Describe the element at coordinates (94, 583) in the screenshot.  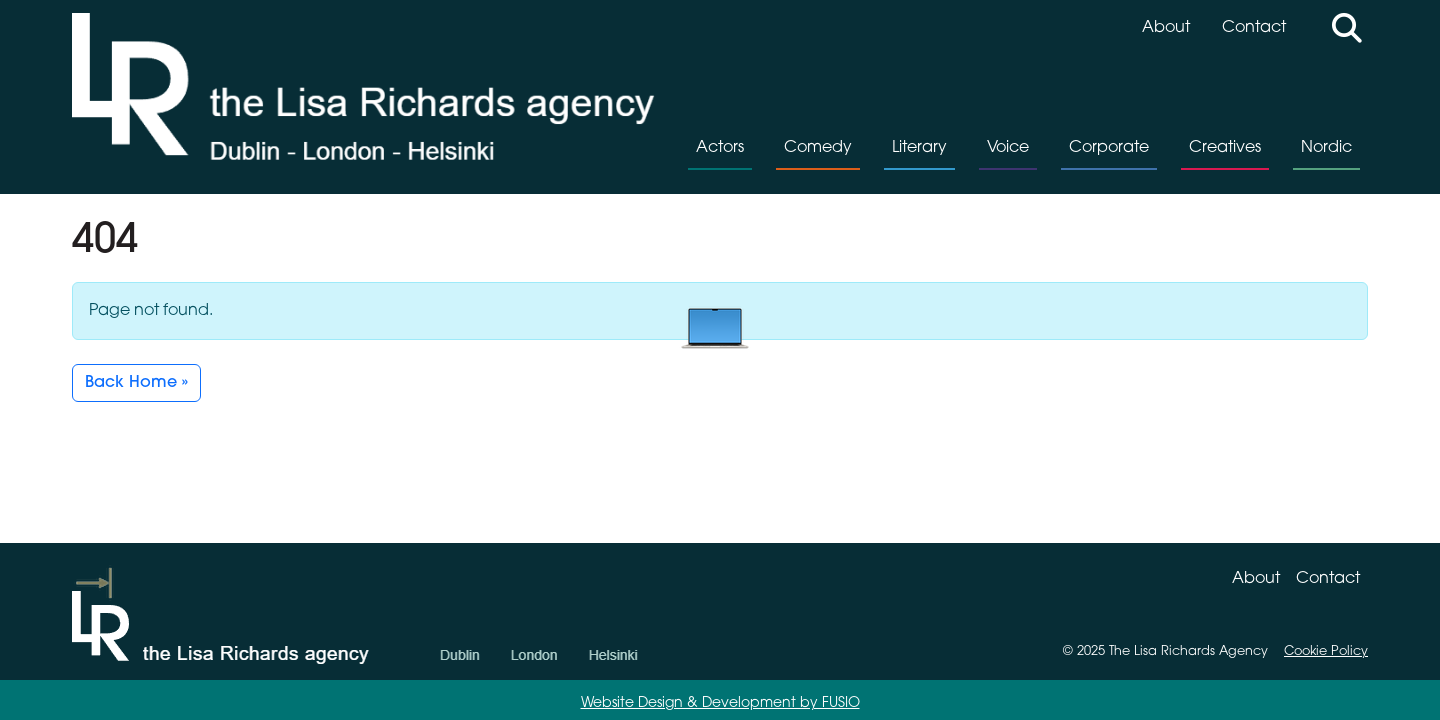
I see `go to the last item or page` at that location.